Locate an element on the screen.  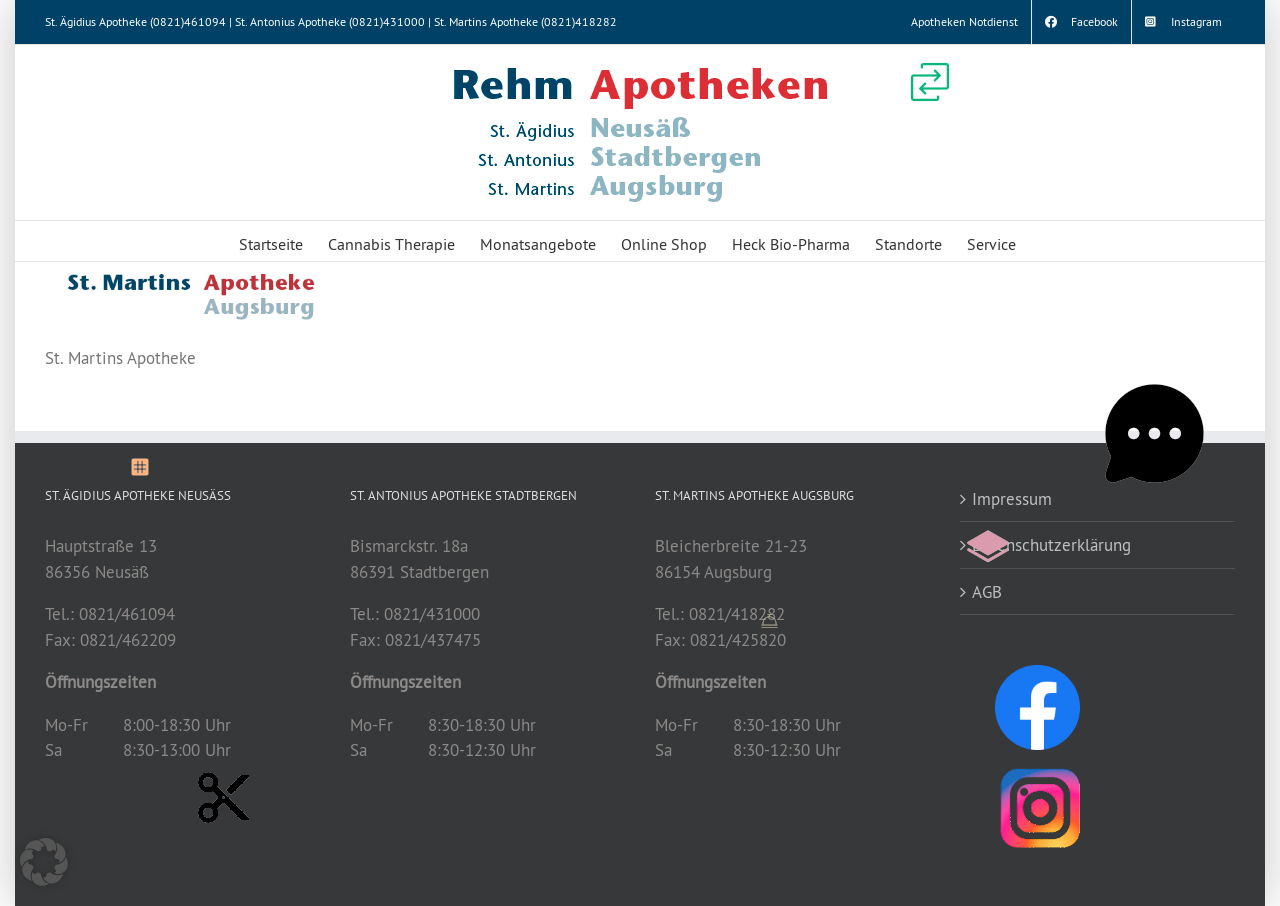
add or browse hashtags is located at coordinates (140, 467).